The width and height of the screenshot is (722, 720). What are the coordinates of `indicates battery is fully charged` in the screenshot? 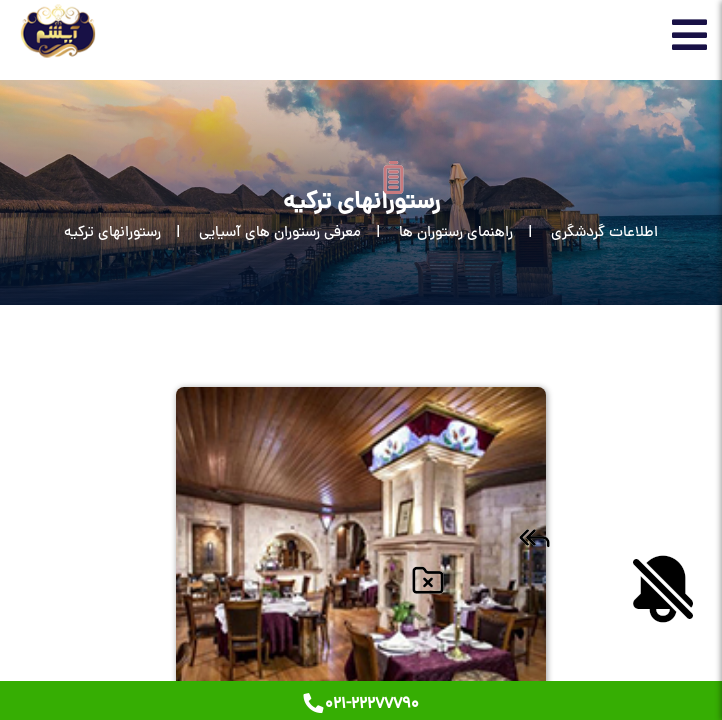 It's located at (393, 177).